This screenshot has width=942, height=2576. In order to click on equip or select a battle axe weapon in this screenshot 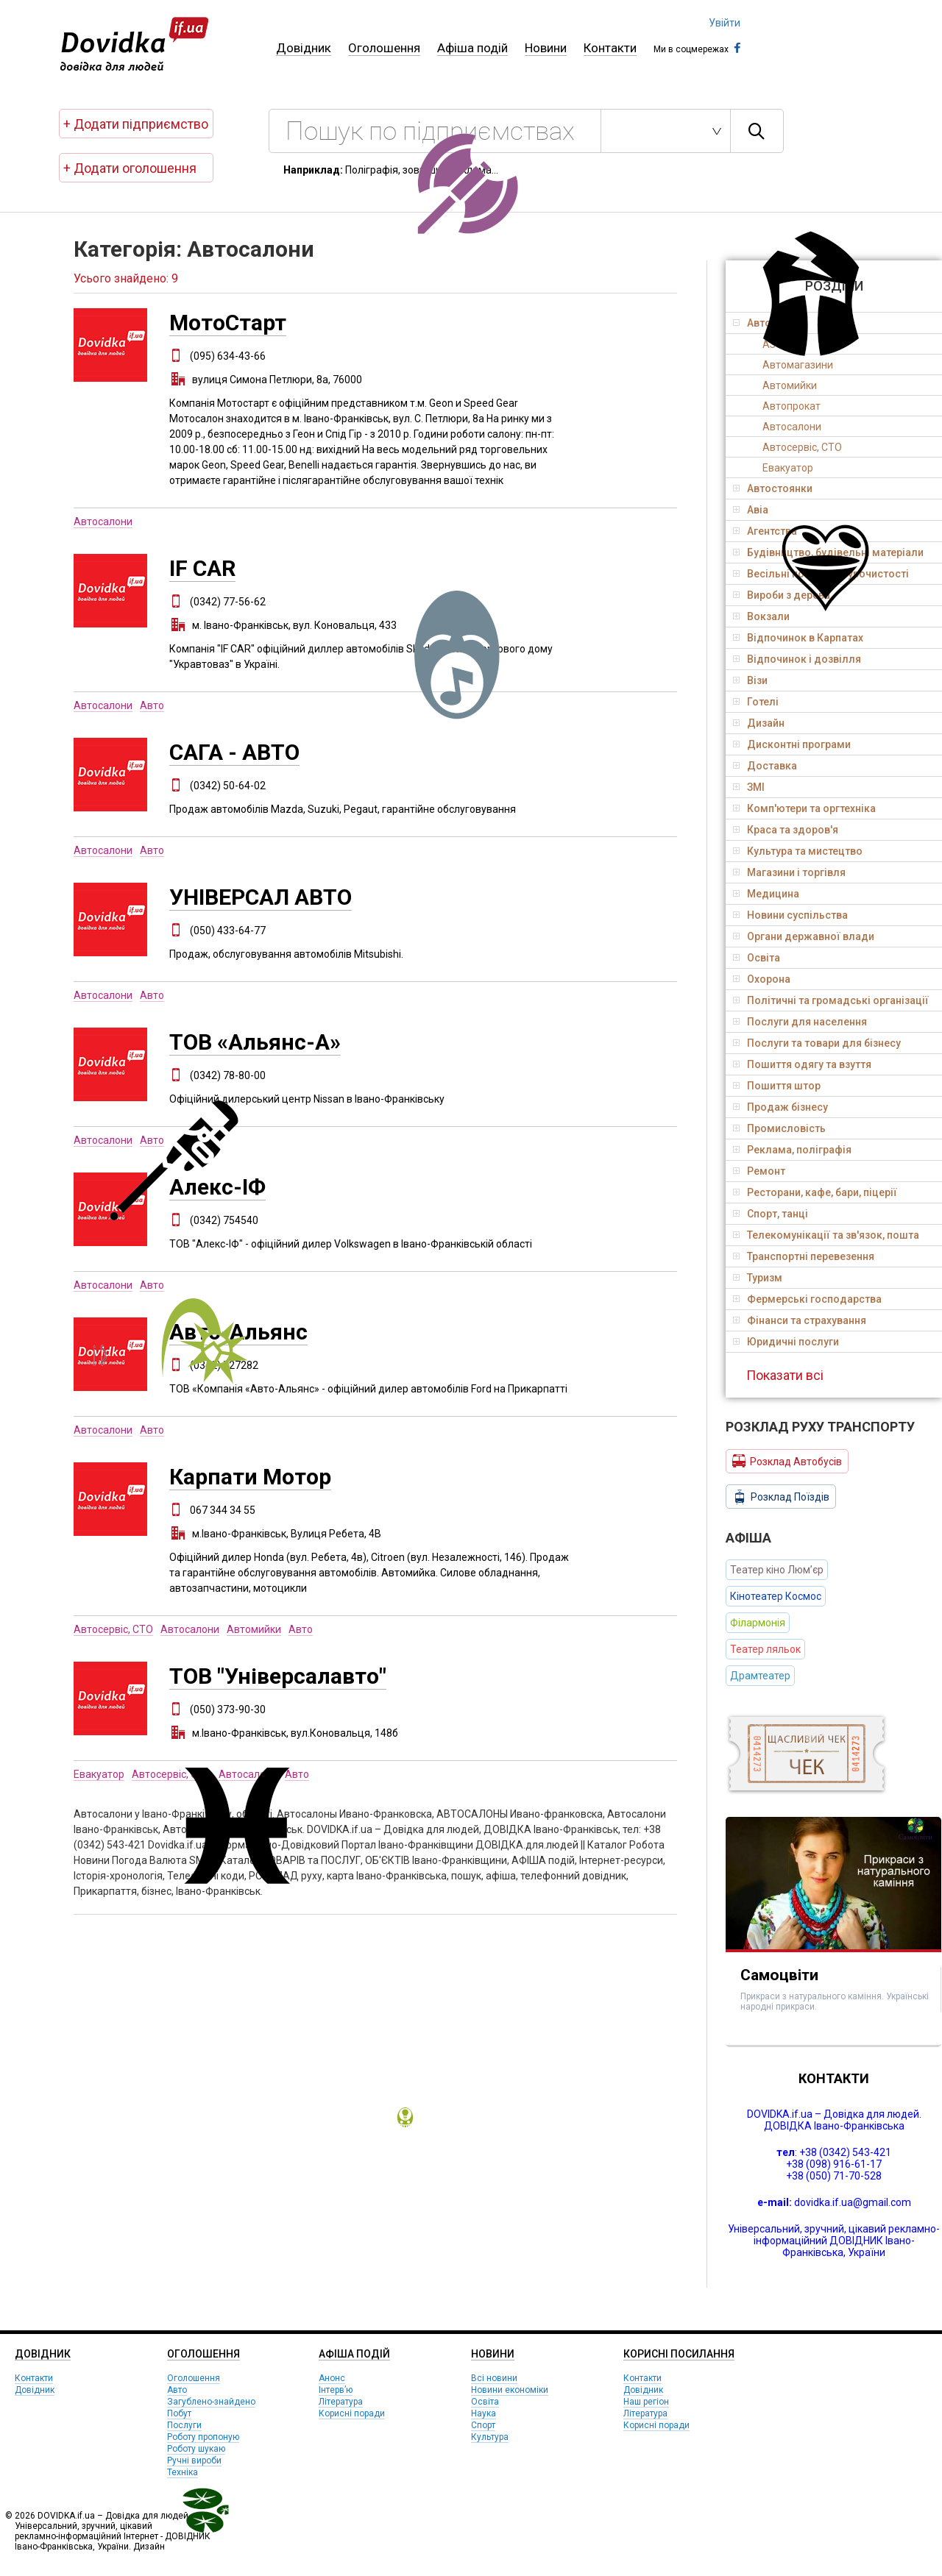, I will do `click(467, 183)`.